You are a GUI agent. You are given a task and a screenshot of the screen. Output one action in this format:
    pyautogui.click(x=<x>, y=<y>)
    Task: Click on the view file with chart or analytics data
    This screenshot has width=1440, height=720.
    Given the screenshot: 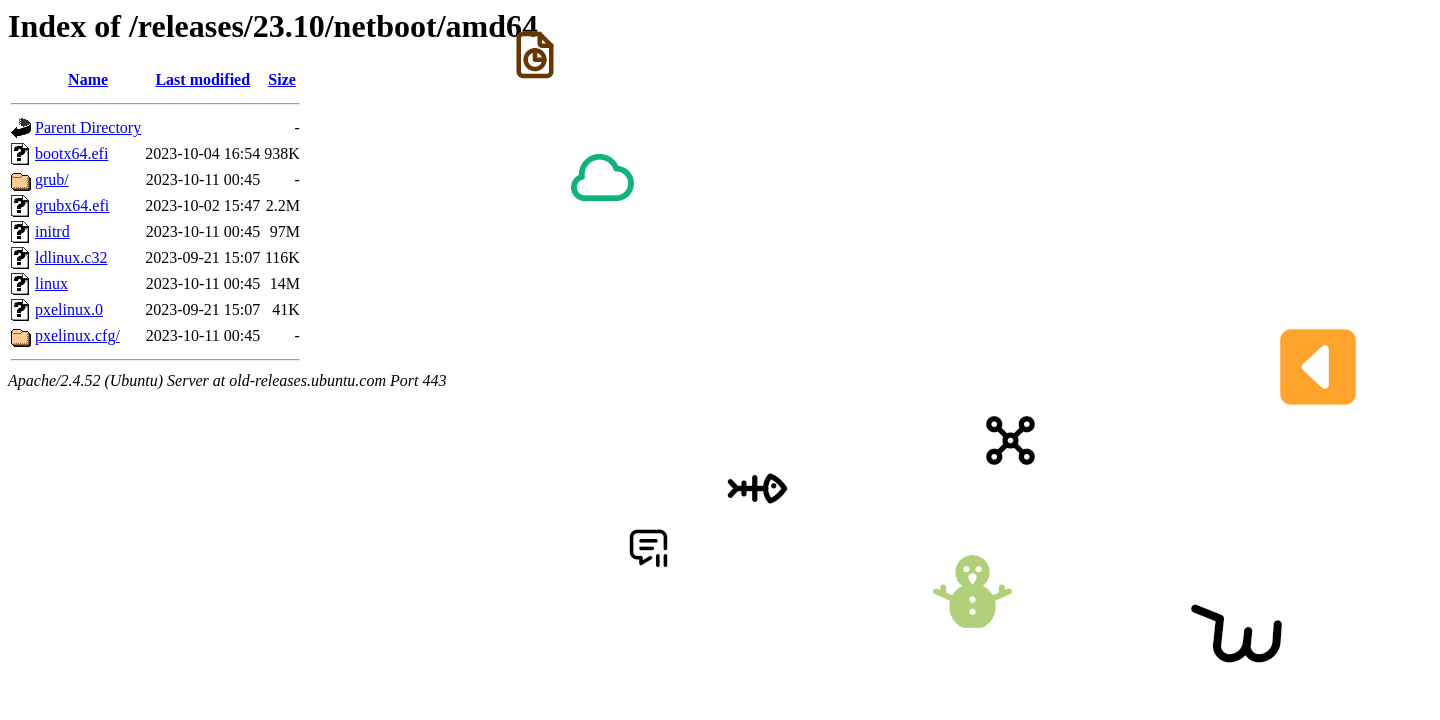 What is the action you would take?
    pyautogui.click(x=535, y=55)
    